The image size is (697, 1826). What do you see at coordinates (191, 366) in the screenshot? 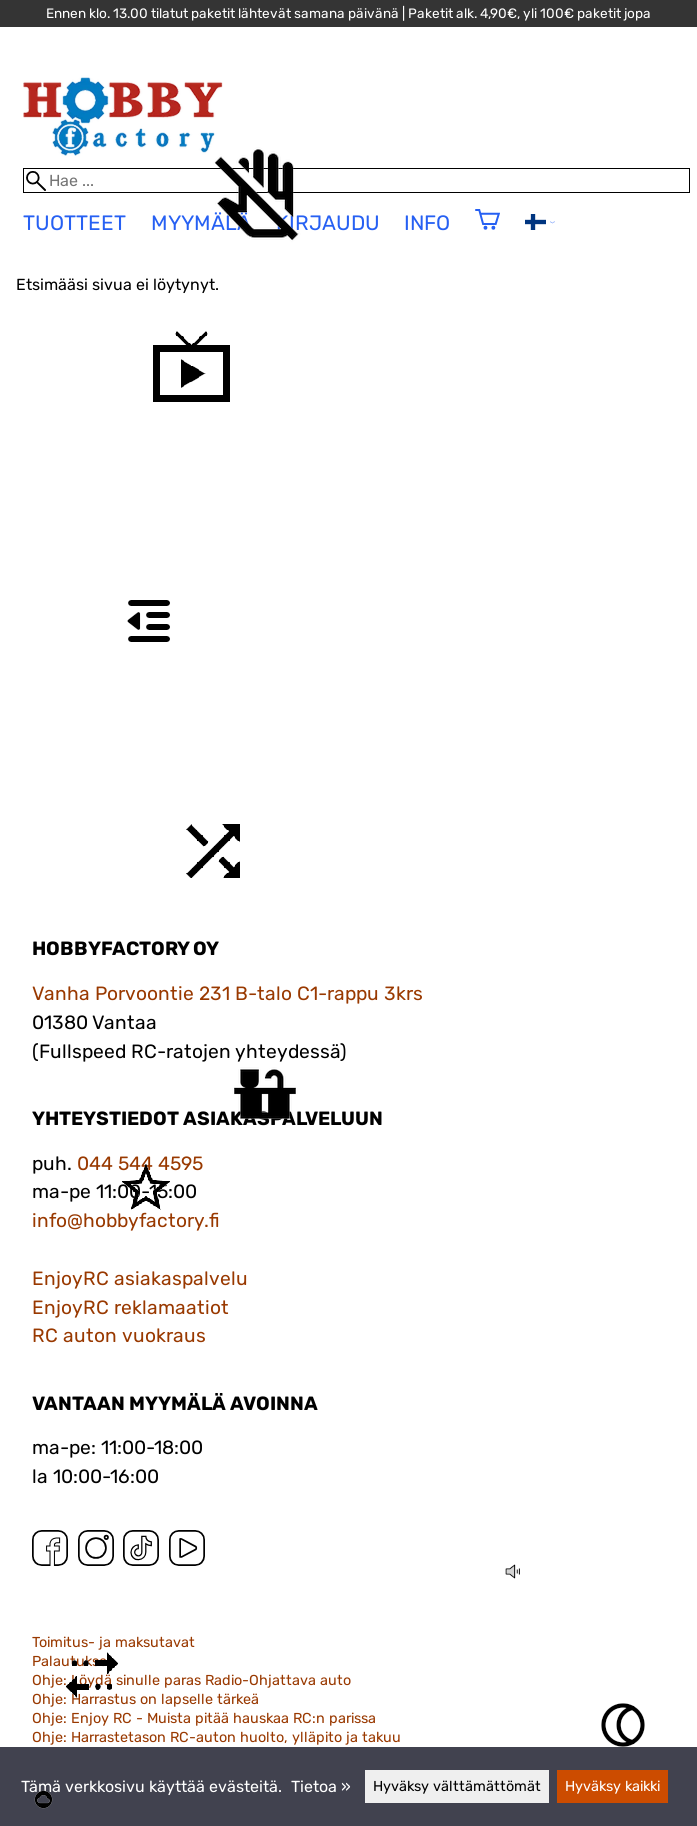
I see `watch live television or streaming content` at bounding box center [191, 366].